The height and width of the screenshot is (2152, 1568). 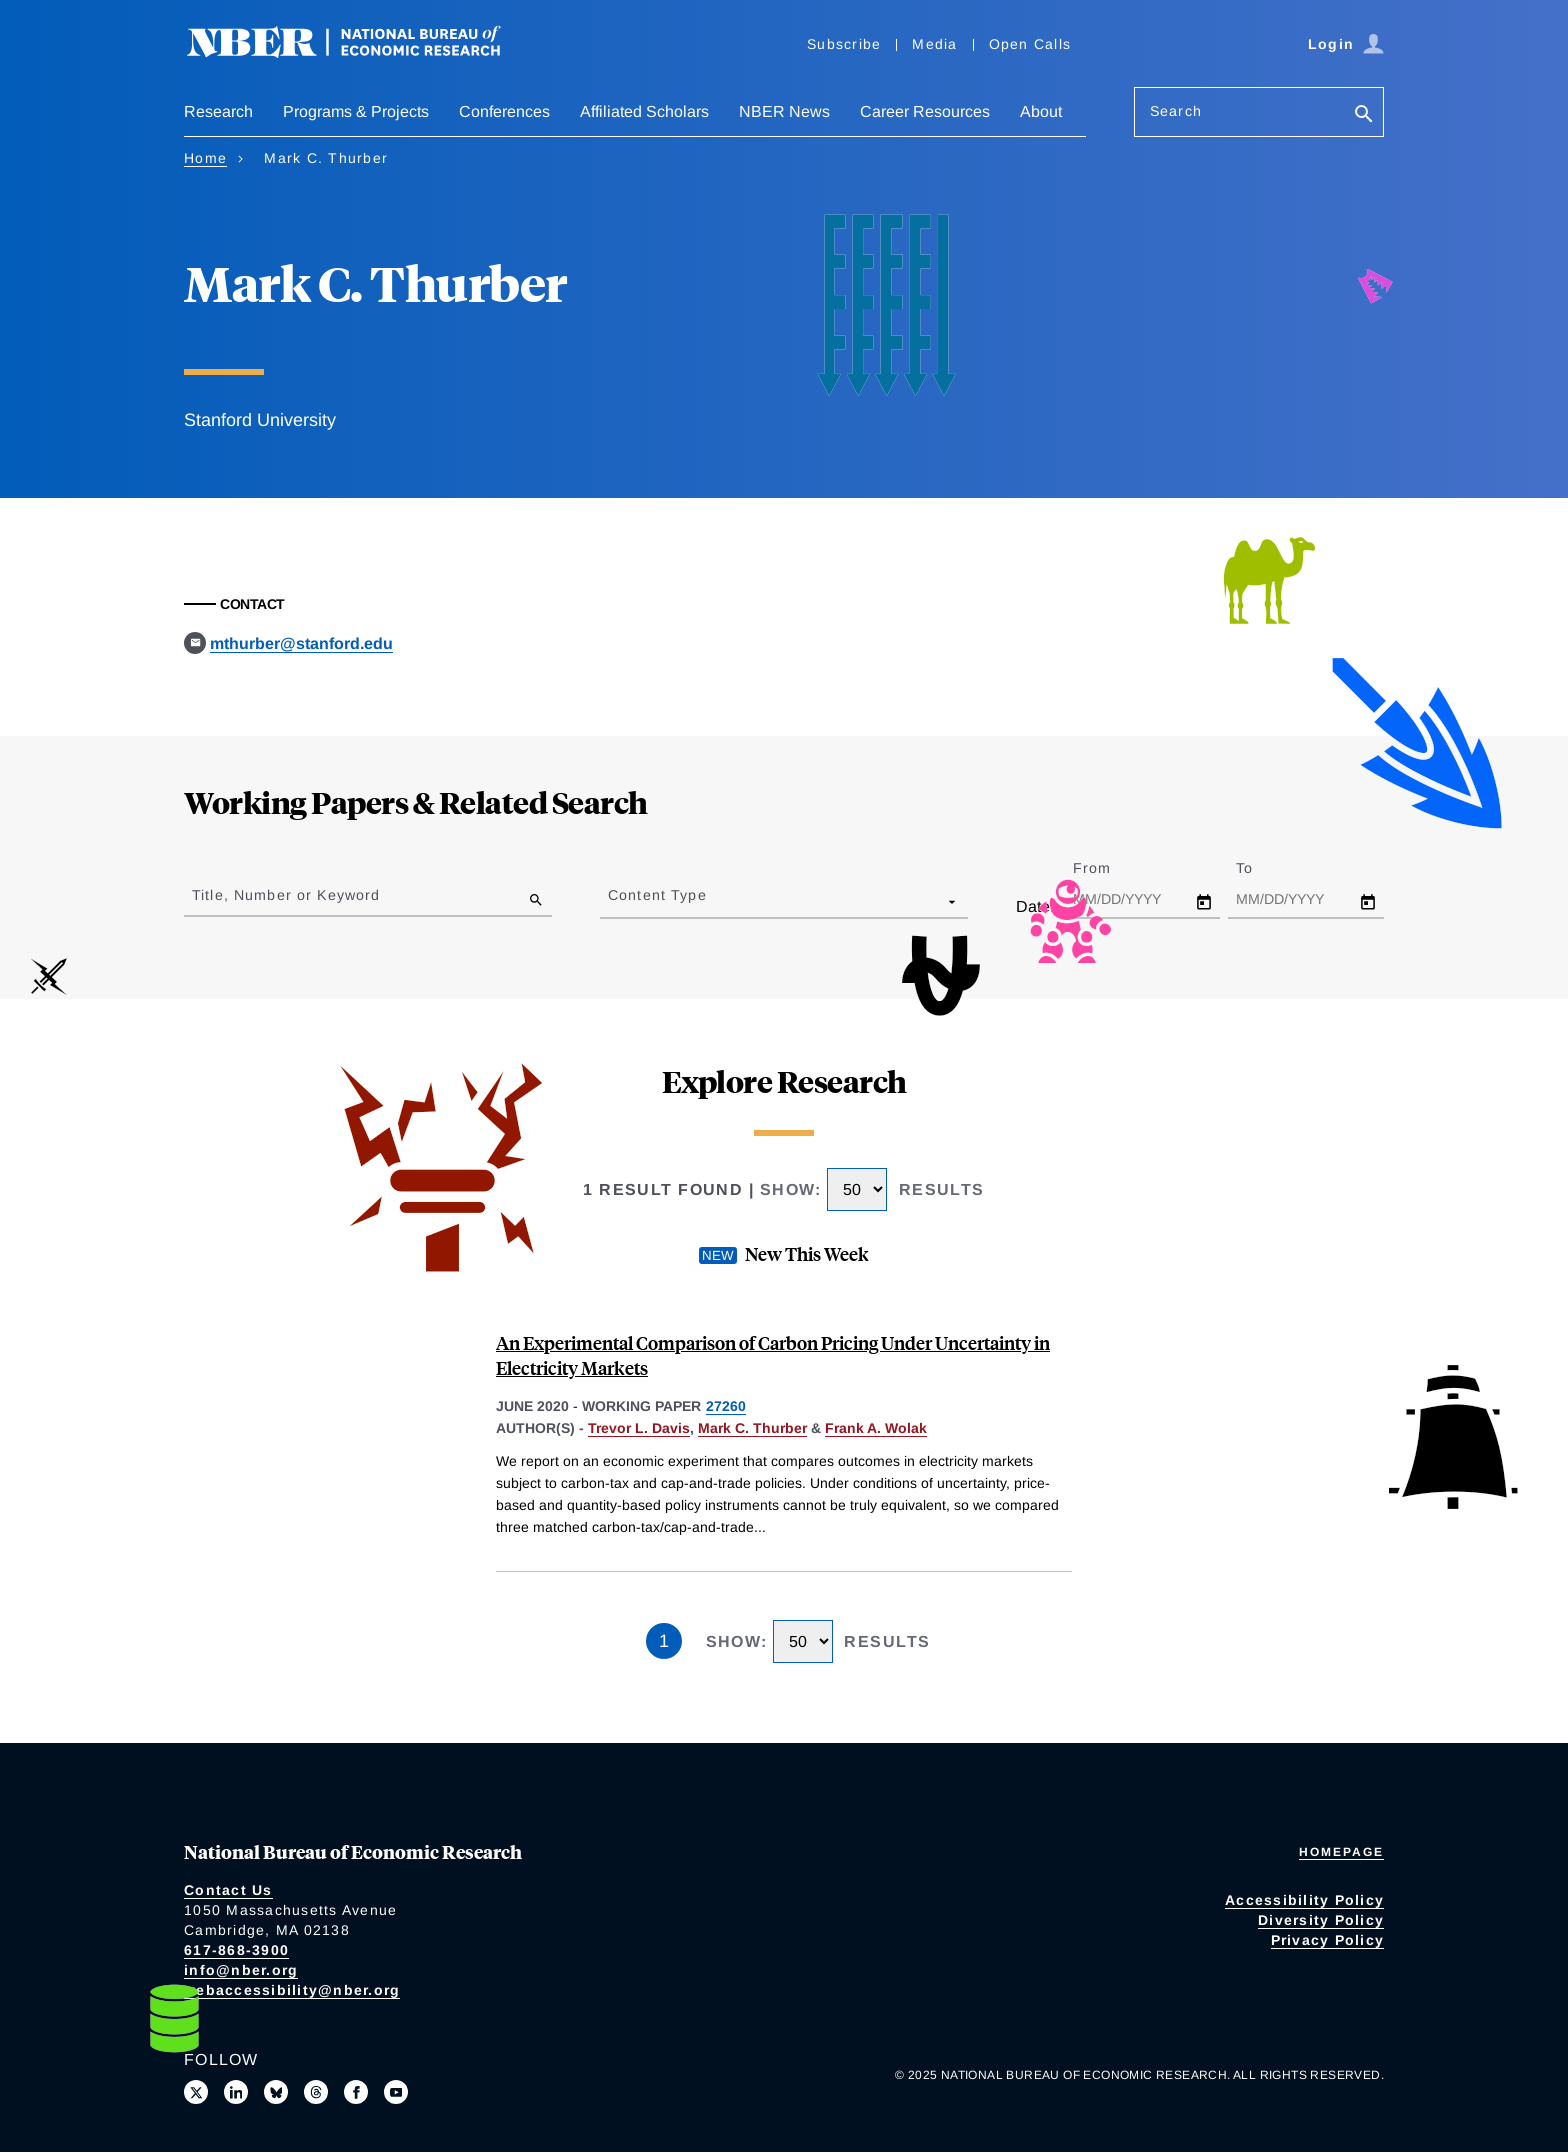 I want to click on activate electrical or energy-based ability, so click(x=442, y=1170).